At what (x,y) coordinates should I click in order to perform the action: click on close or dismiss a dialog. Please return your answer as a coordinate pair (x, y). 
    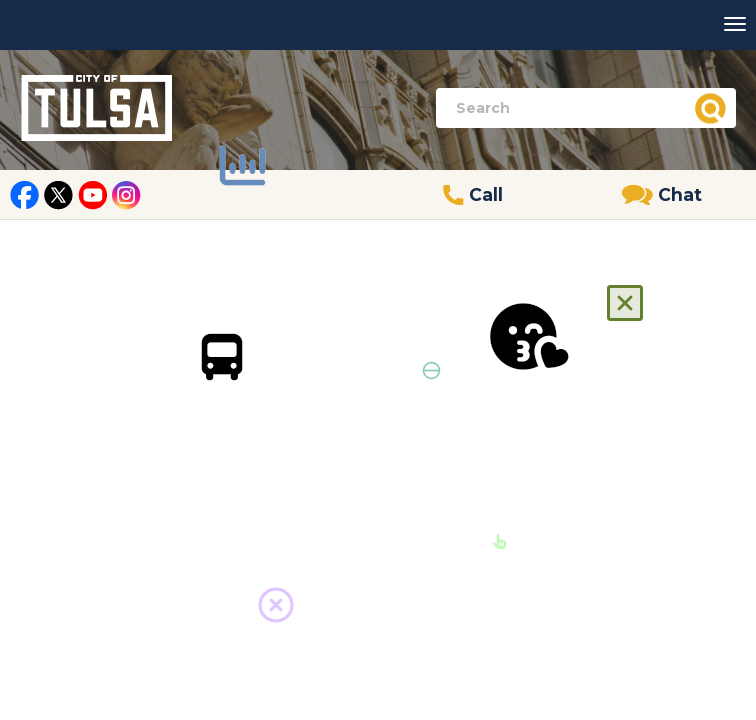
    Looking at the image, I should click on (276, 605).